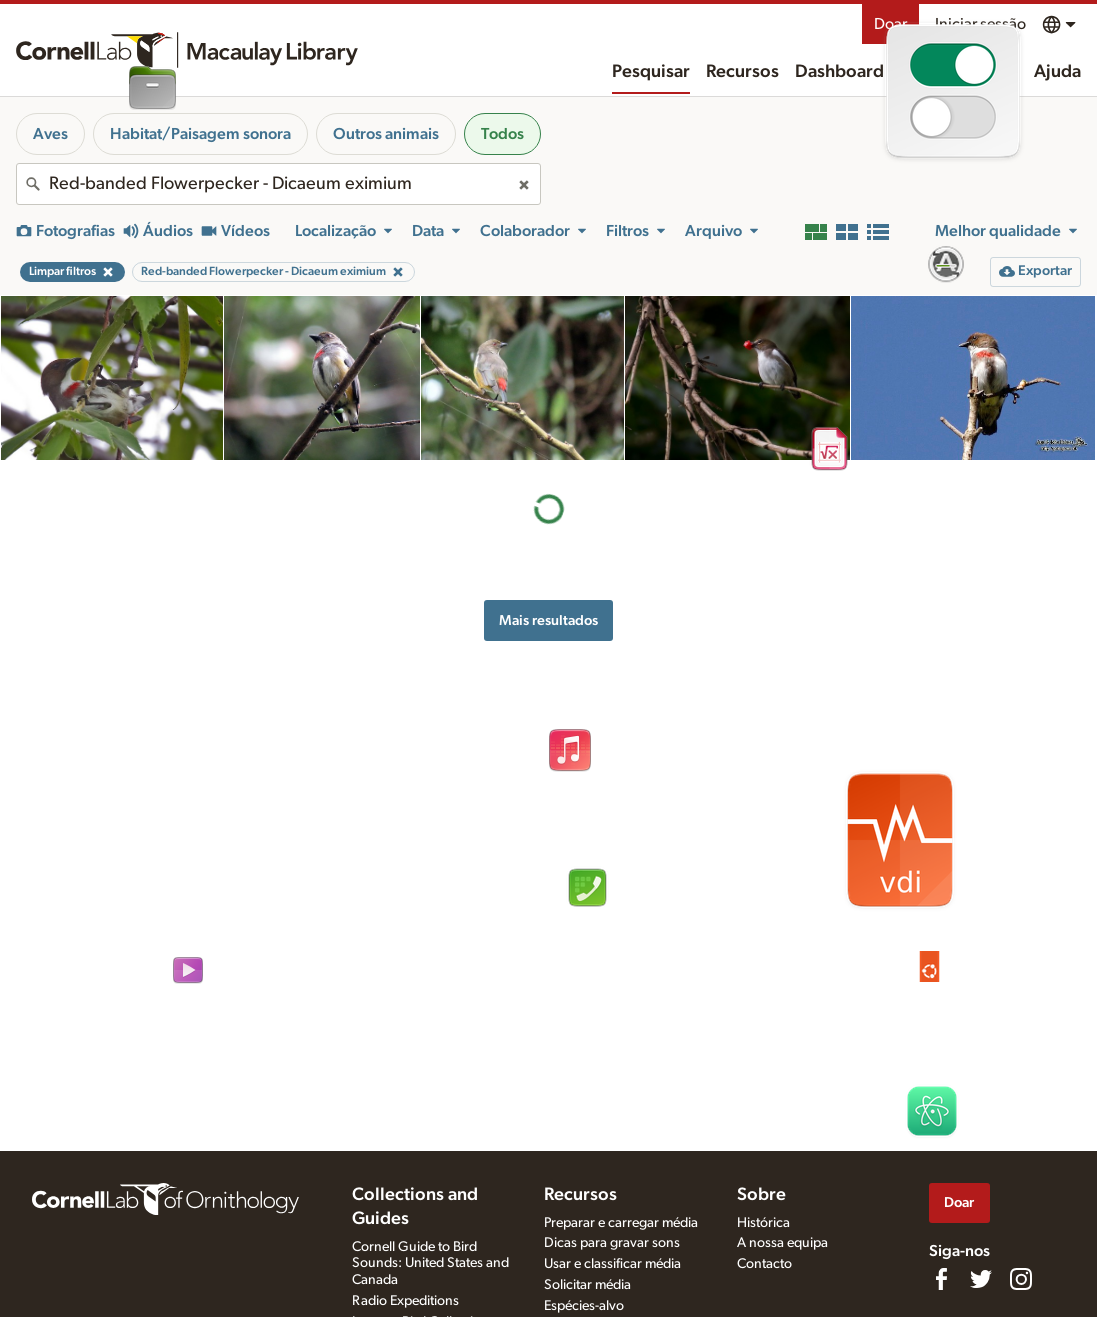 Image resolution: width=1097 pixels, height=1317 pixels. What do you see at coordinates (188, 970) in the screenshot?
I see `open the video player app` at bounding box center [188, 970].